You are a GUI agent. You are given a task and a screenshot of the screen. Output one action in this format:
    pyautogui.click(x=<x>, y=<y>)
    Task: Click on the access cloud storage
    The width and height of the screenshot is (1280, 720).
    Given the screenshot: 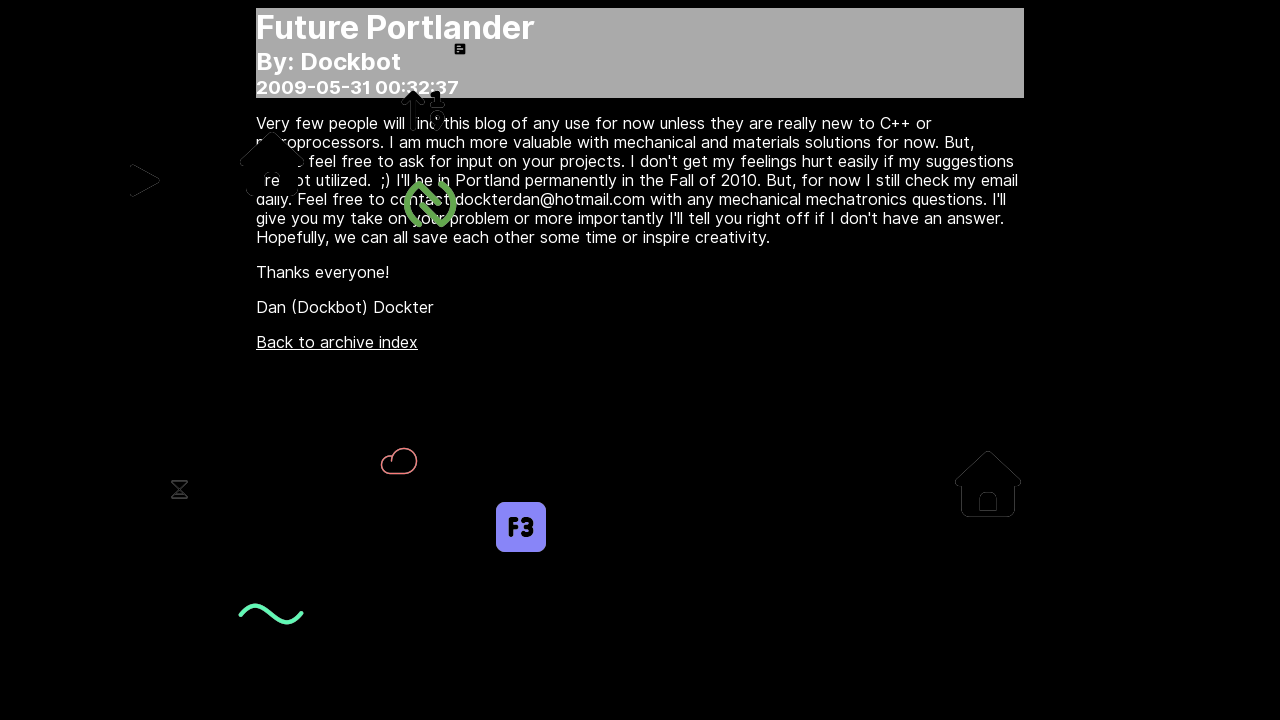 What is the action you would take?
    pyautogui.click(x=399, y=461)
    